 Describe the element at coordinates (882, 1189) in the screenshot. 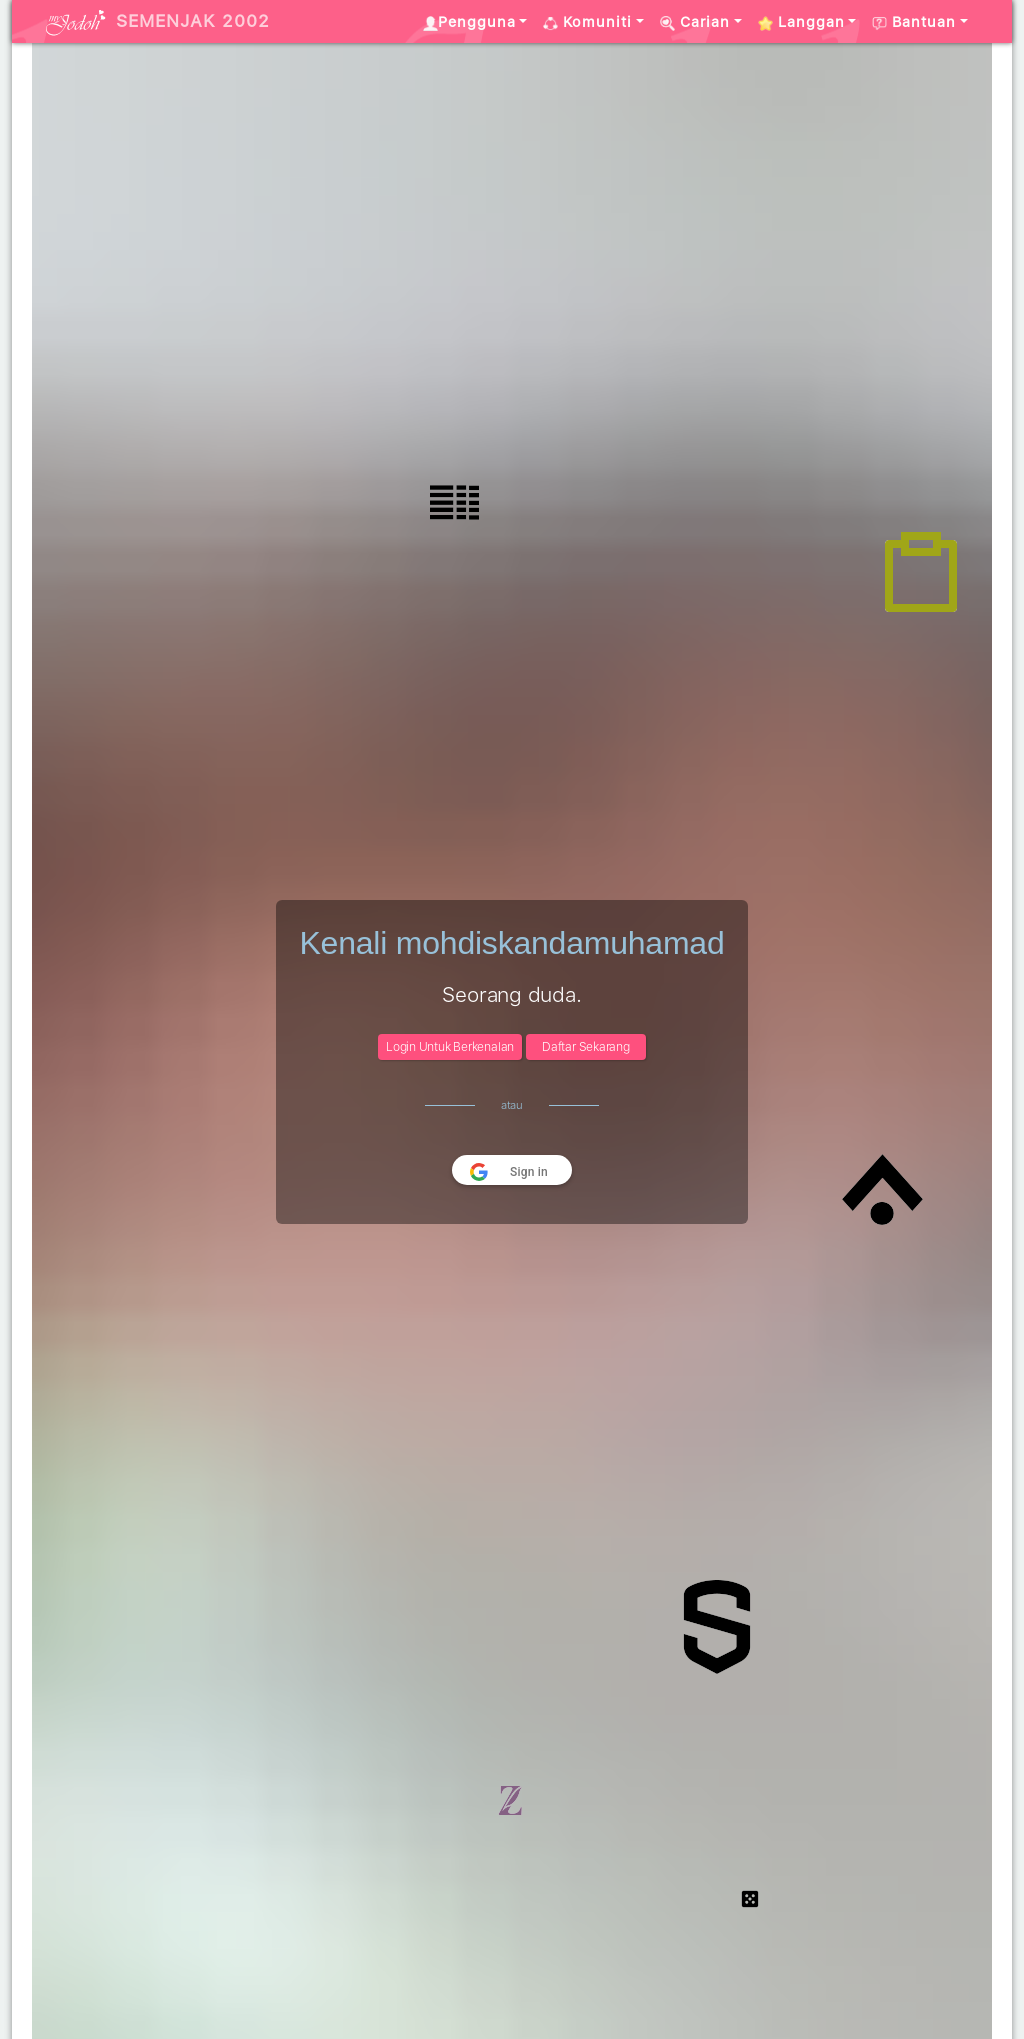

I see `upptime status monitoring service logo` at that location.